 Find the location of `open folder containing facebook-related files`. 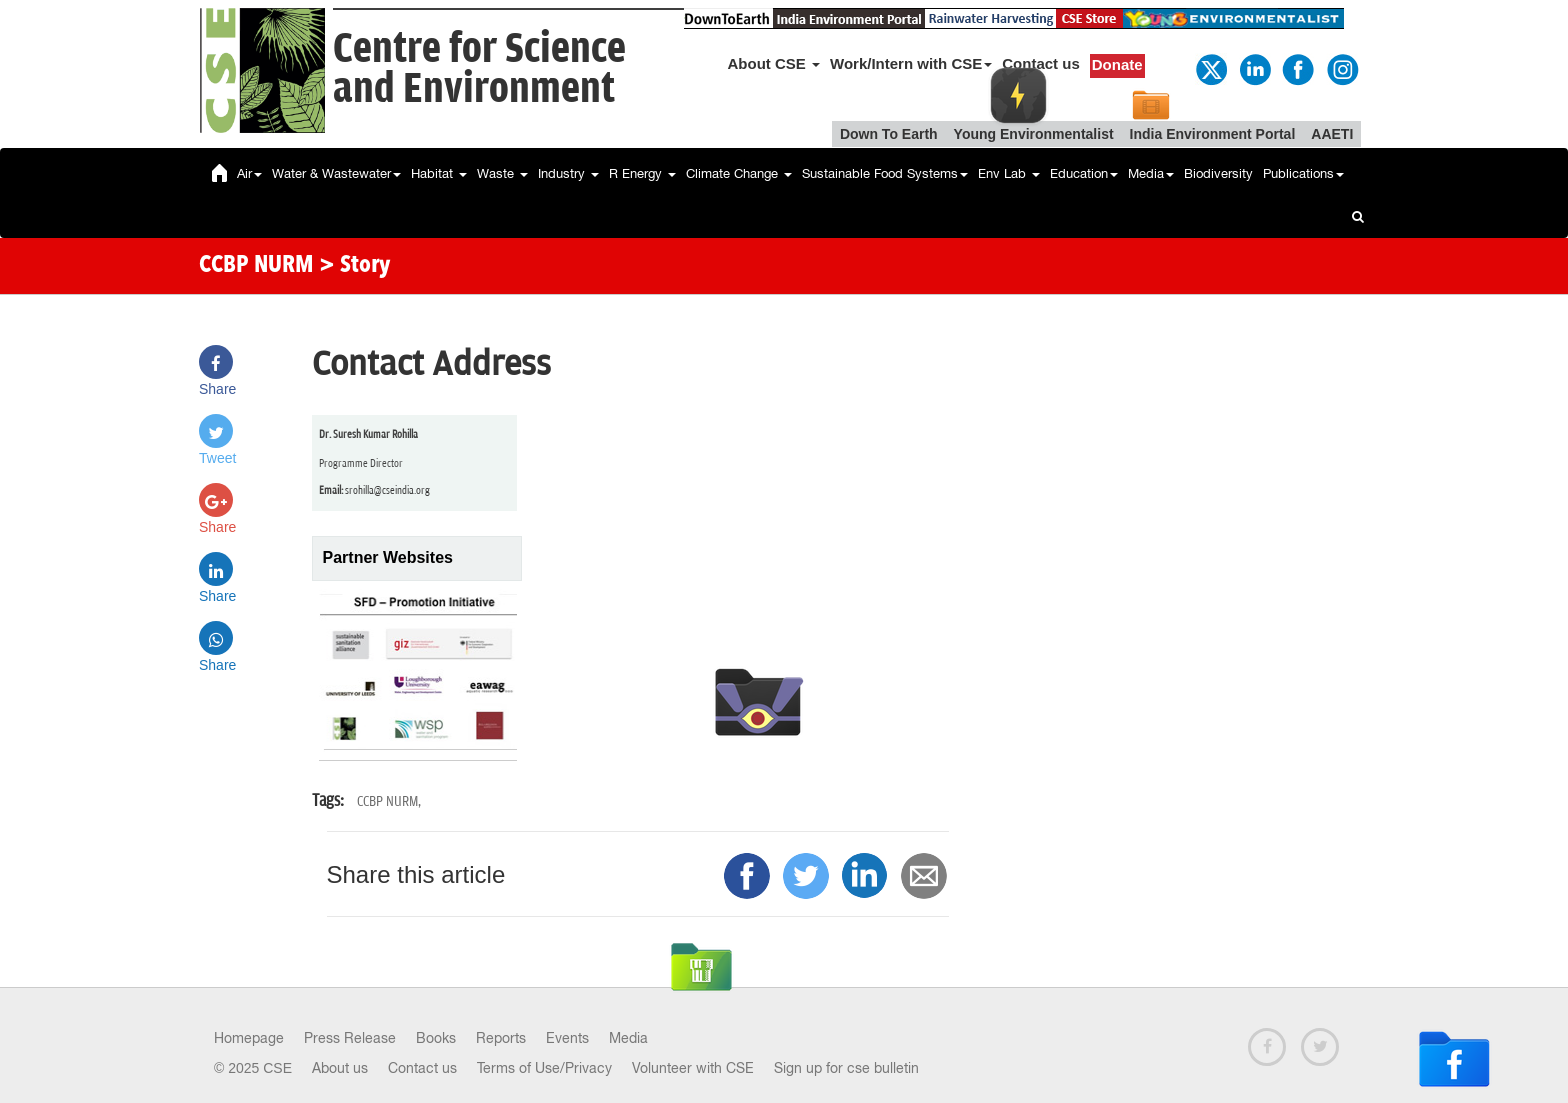

open folder containing facebook-related files is located at coordinates (1454, 1061).